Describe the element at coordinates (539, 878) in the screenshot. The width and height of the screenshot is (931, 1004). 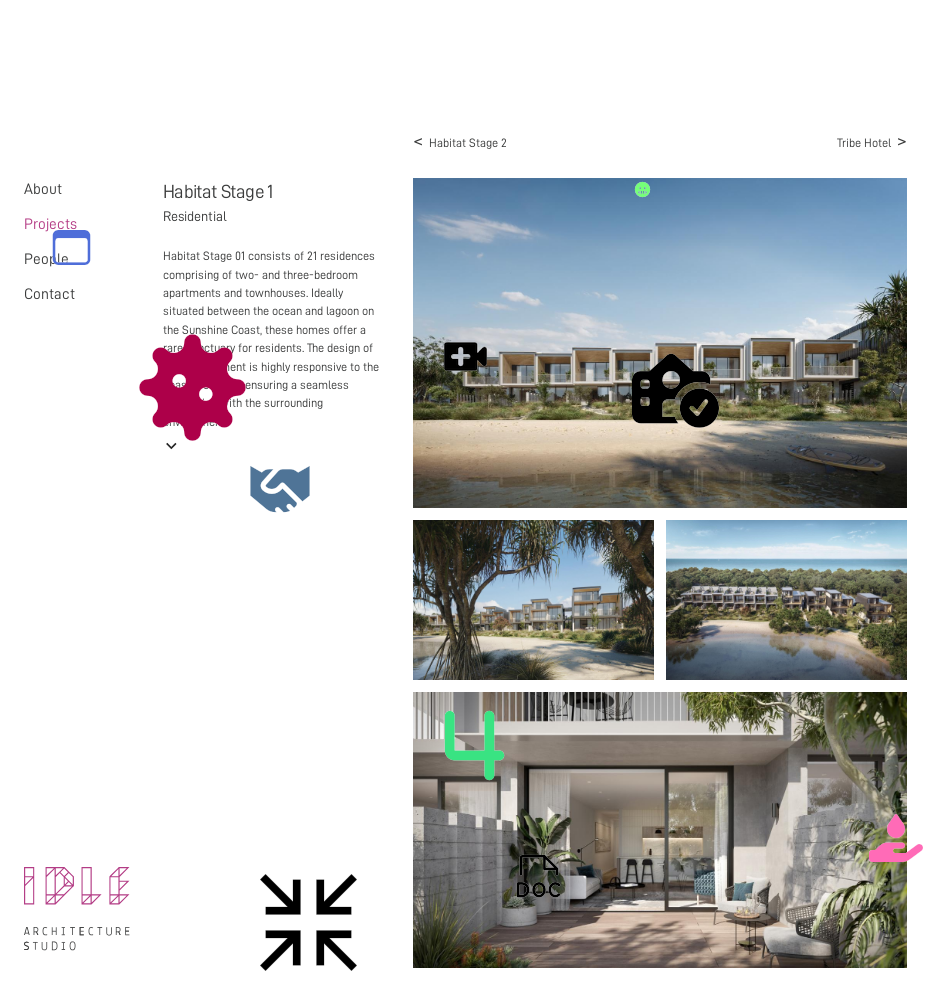
I see `open a document file` at that location.